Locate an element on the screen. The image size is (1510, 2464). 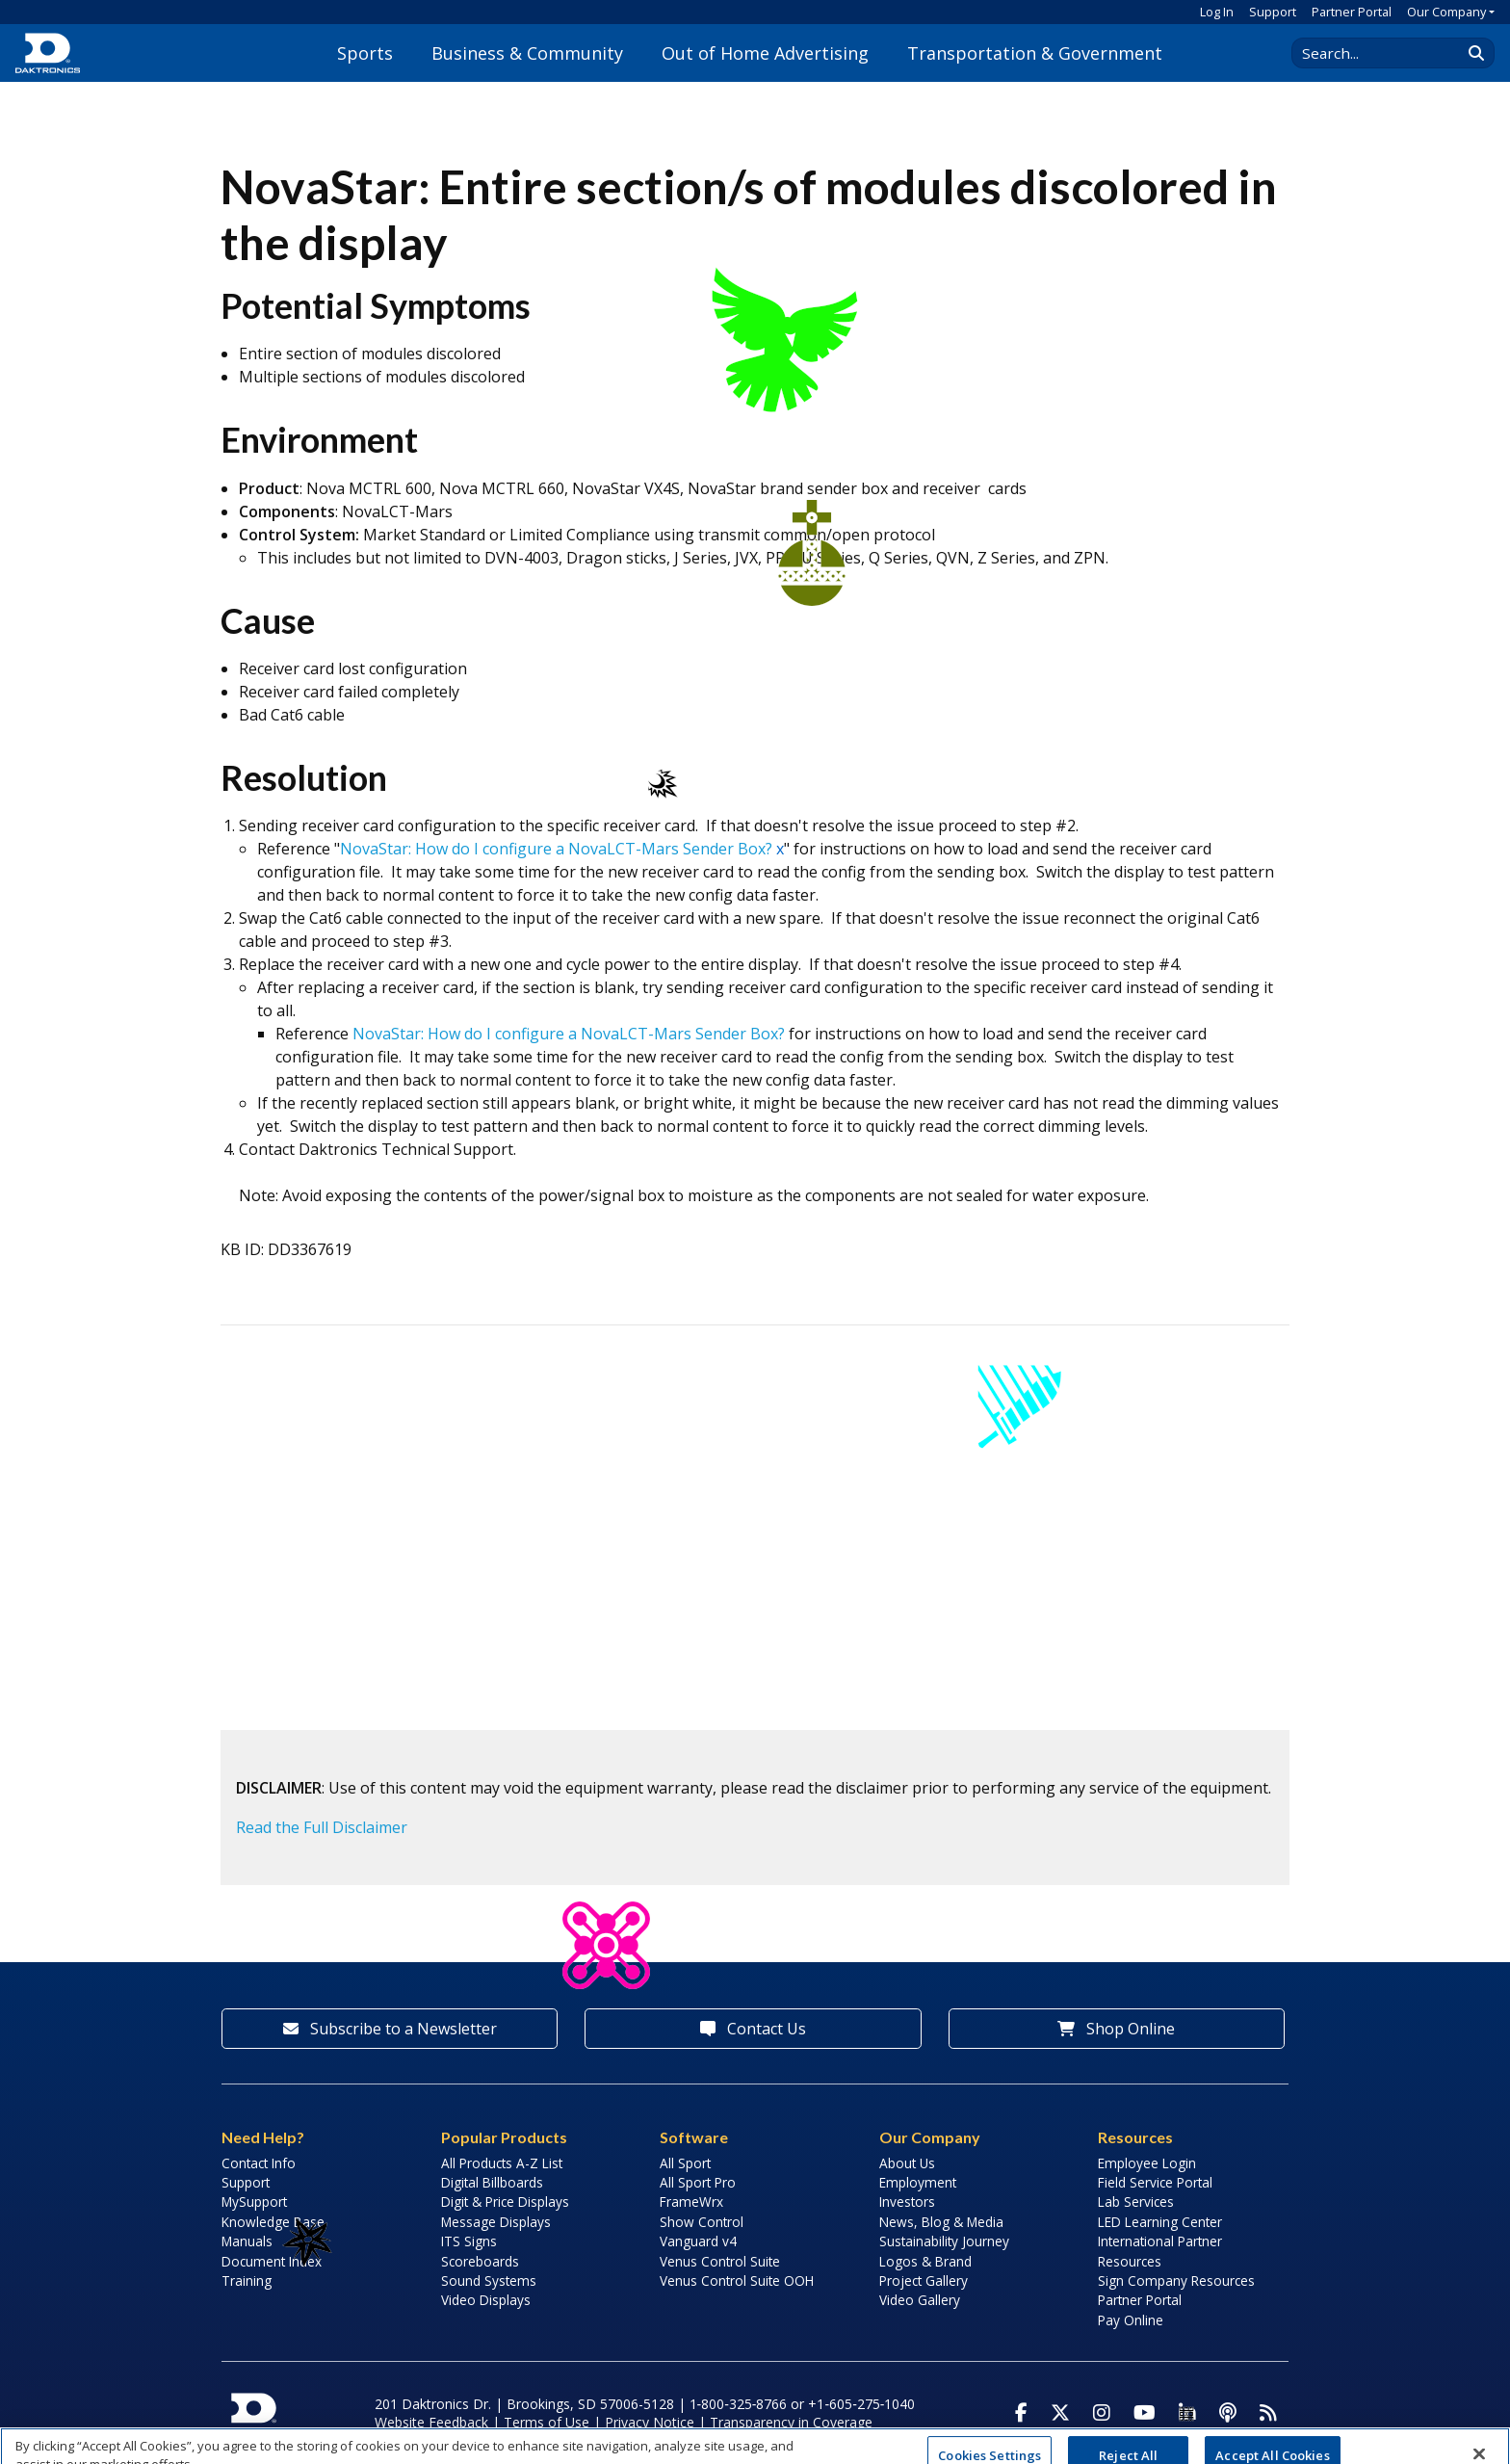
a network or connected nodes icon is located at coordinates (606, 1945).